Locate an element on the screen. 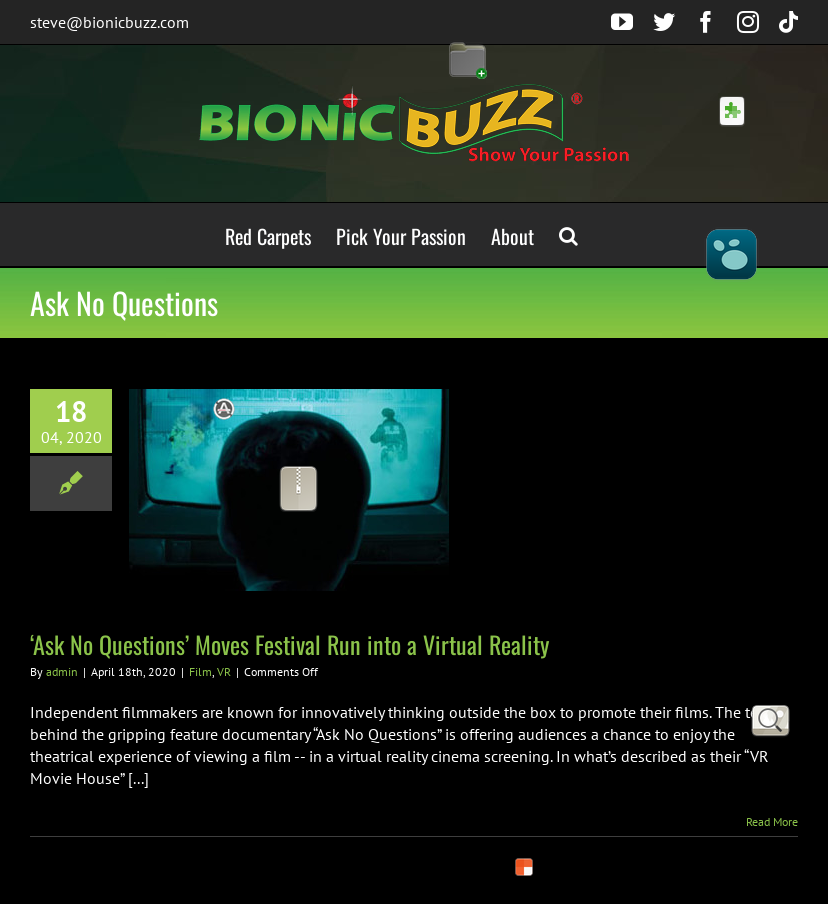 The height and width of the screenshot is (904, 828). open file roller archive manager is located at coordinates (298, 488).